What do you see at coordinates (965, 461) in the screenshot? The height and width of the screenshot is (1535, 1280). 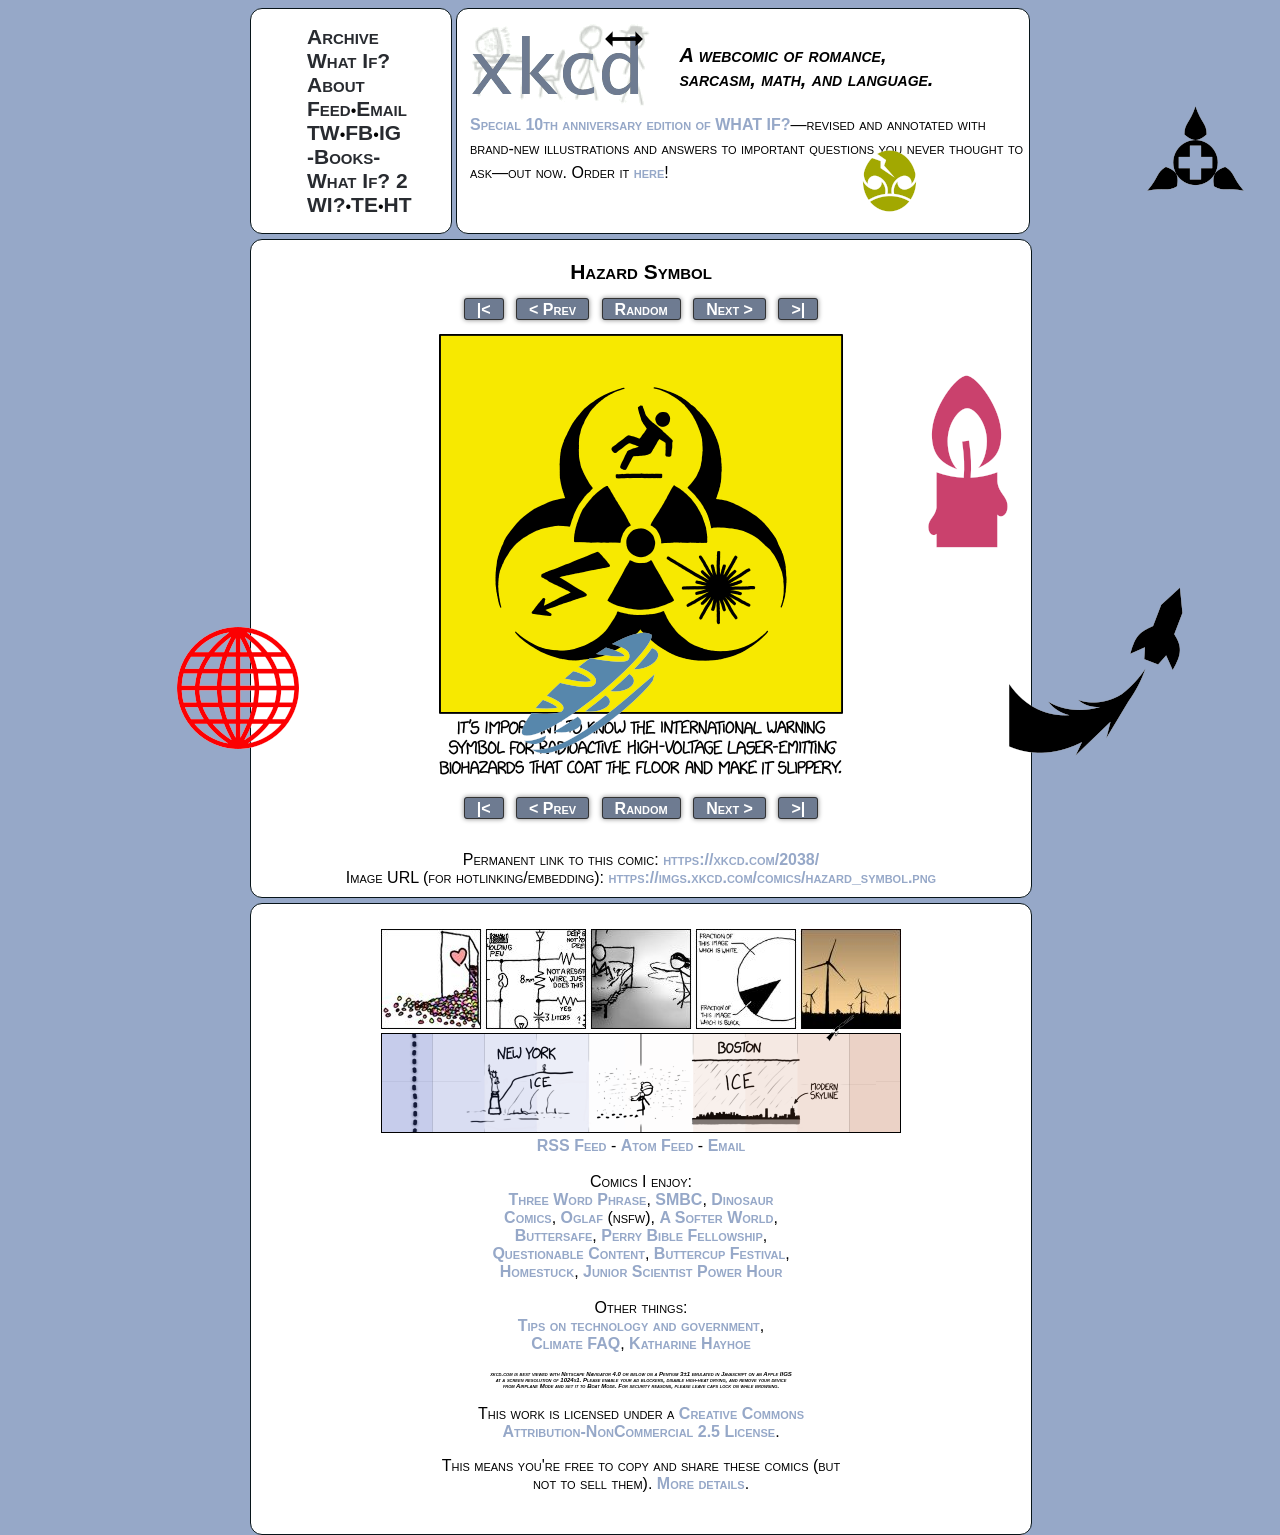 I see `toggle ambient or night mode lighting` at bounding box center [965, 461].